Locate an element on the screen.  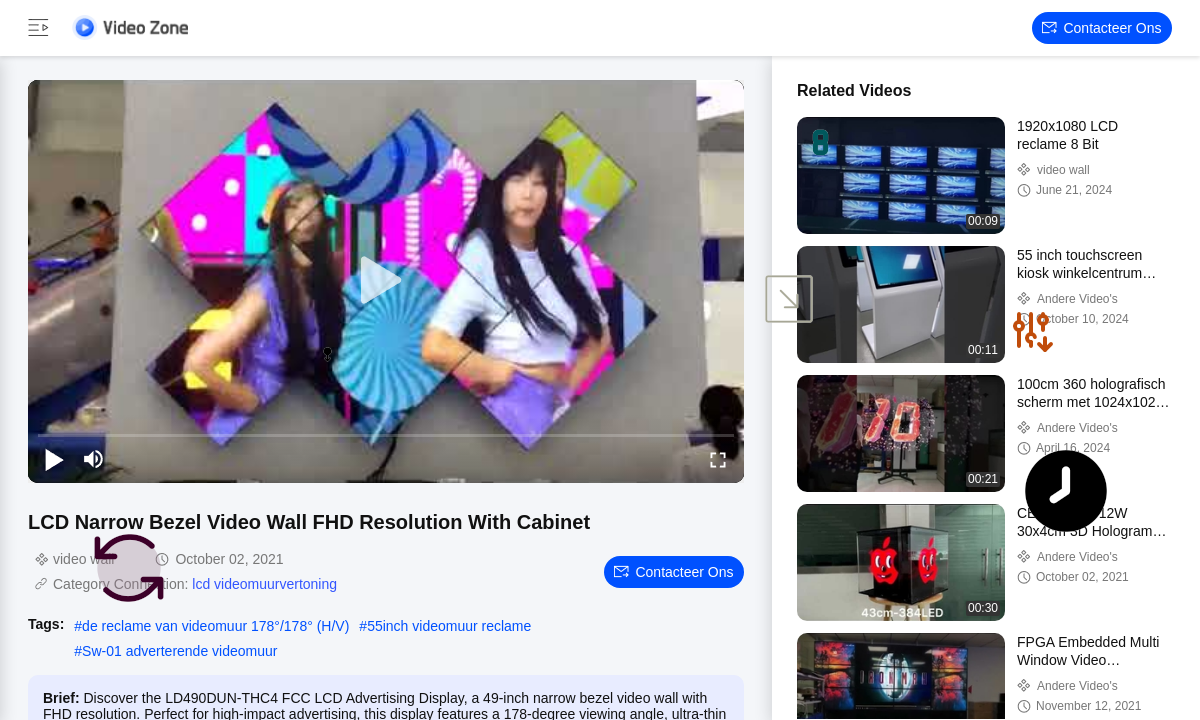
indicates item number 8 in a list or sequence is located at coordinates (820, 142).